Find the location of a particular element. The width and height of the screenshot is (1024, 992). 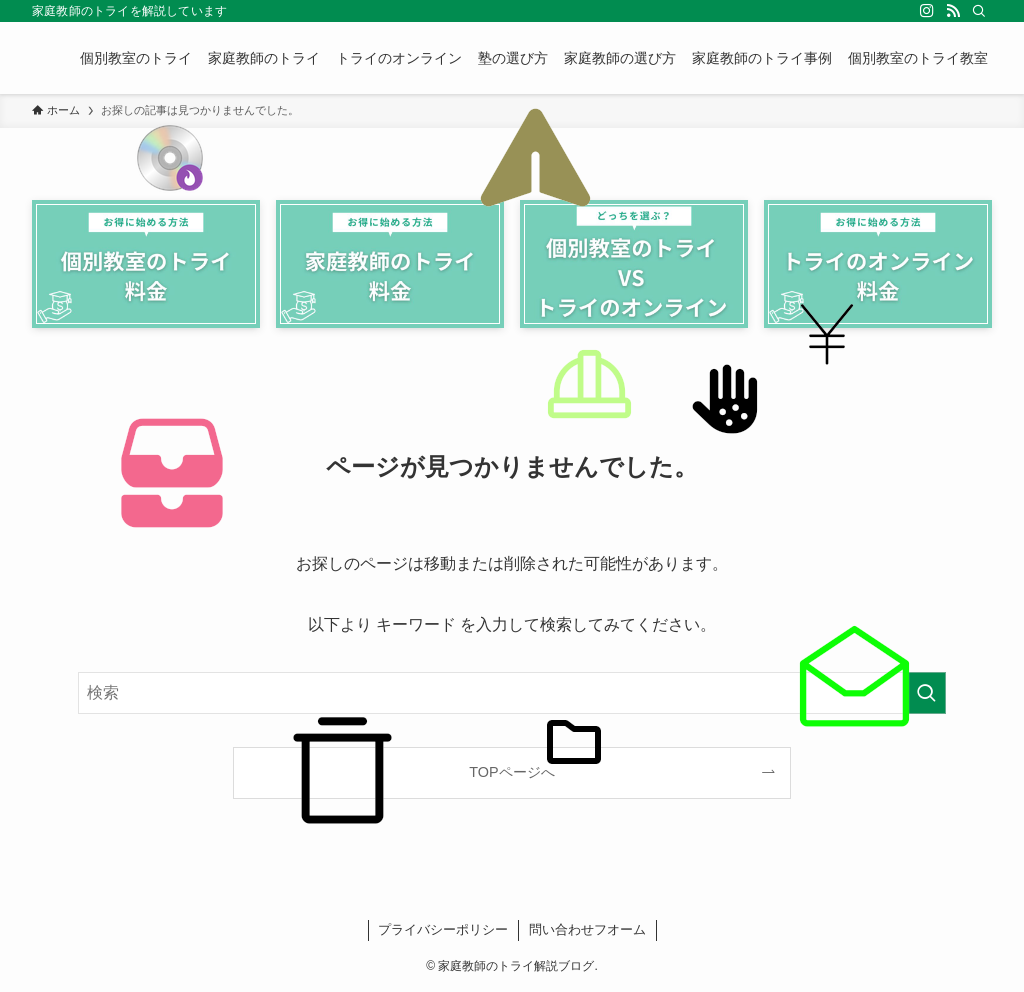

open file folder is located at coordinates (574, 741).